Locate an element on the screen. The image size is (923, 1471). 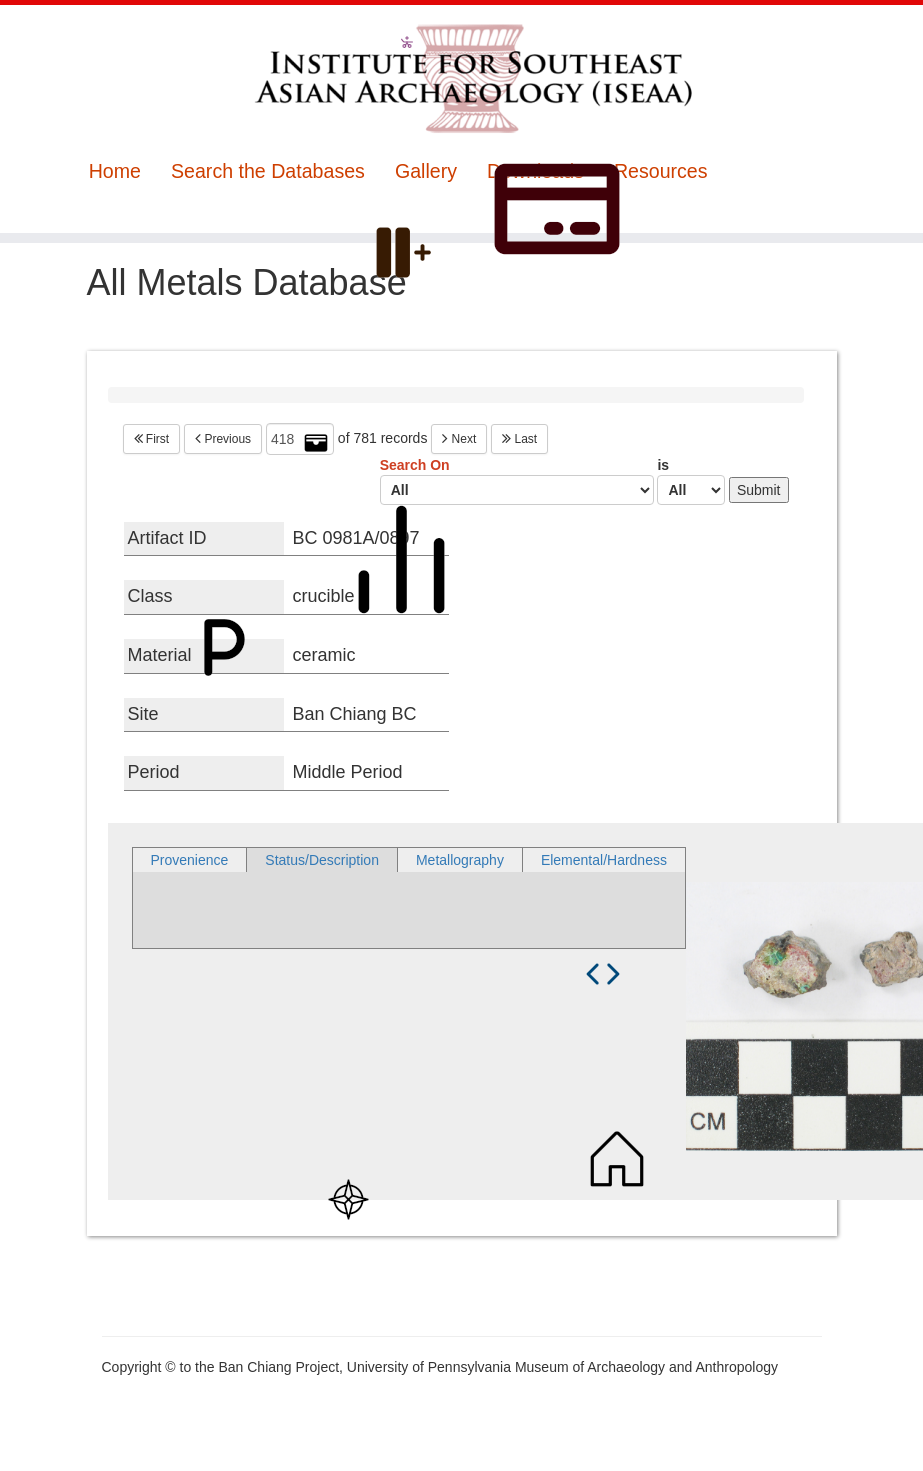
view bar chart or statistics is located at coordinates (401, 559).